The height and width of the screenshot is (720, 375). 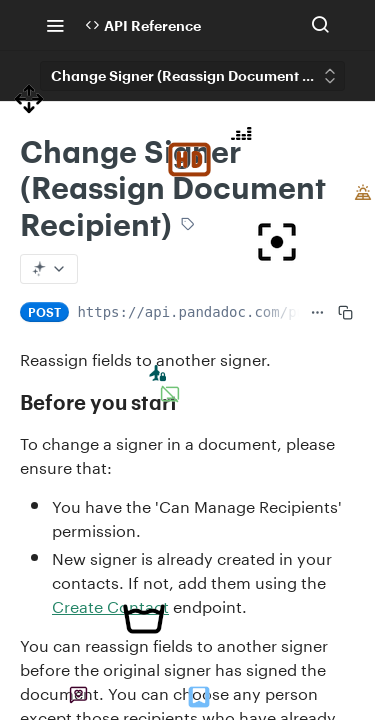 I want to click on airplane mode is locked or restricted, so click(x=157, y=373).